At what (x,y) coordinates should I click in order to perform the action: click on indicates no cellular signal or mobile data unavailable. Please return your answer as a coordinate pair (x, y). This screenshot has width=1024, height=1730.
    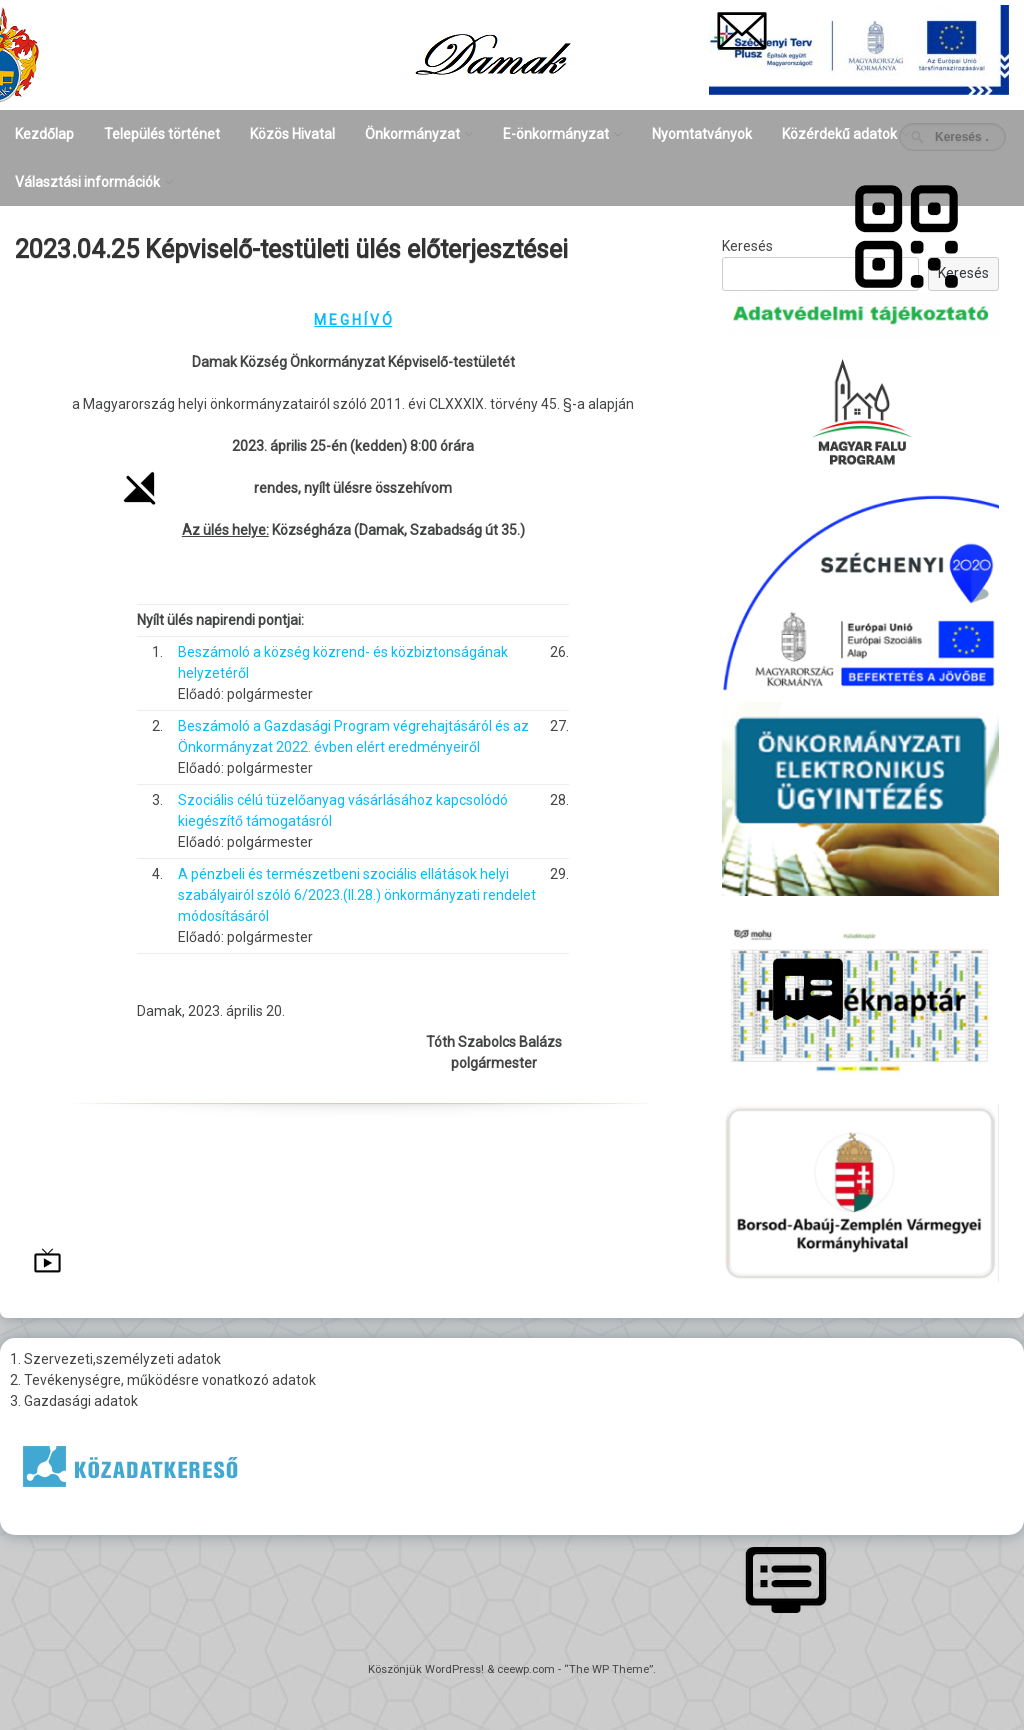
    Looking at the image, I should click on (139, 487).